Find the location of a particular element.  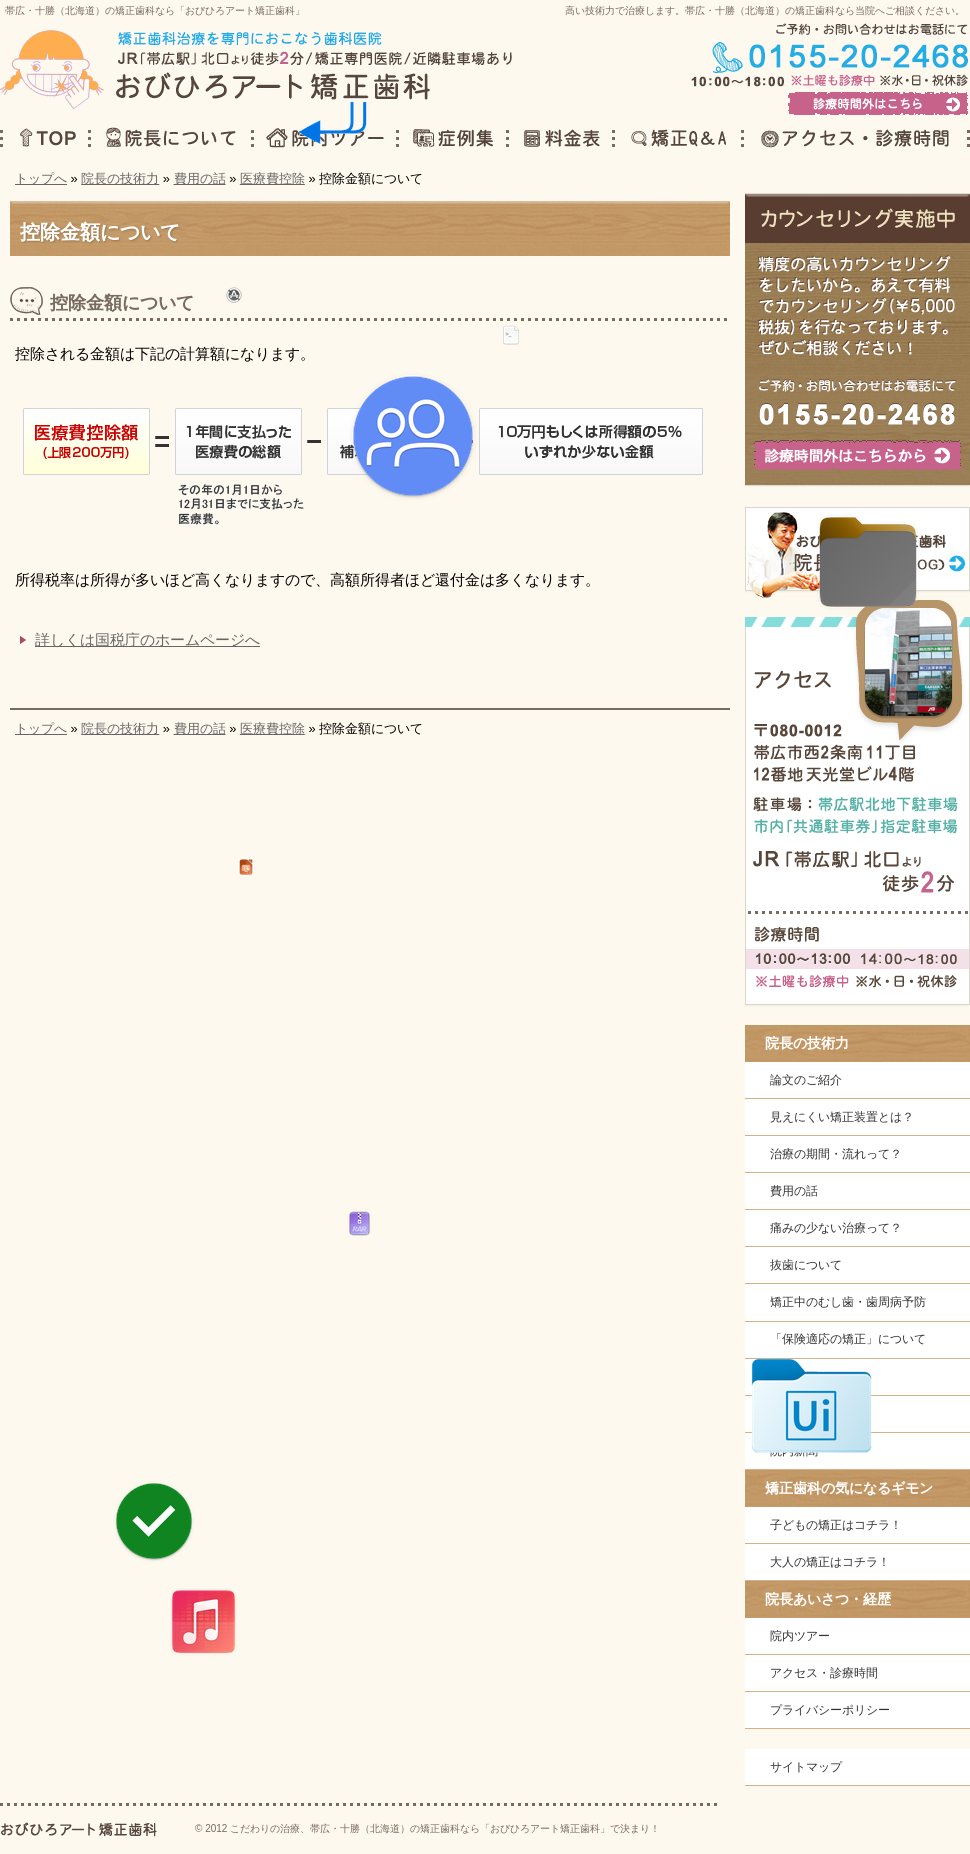

reply to all recipients of an email is located at coordinates (331, 122).